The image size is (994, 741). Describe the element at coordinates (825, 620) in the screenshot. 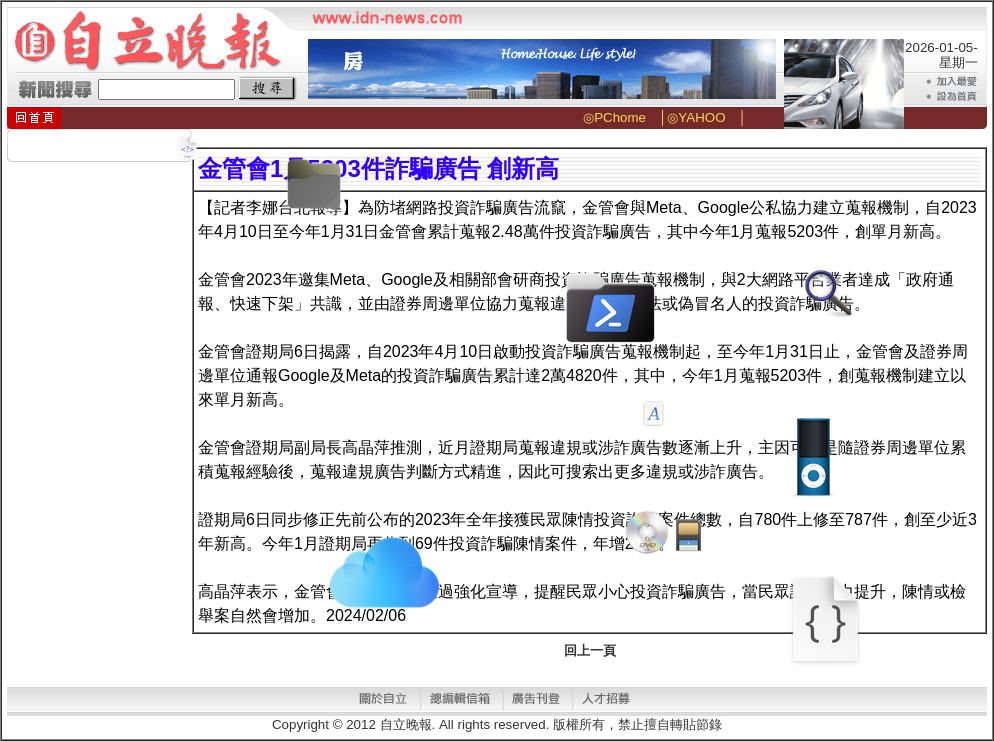

I see `a blank or empty script file` at that location.